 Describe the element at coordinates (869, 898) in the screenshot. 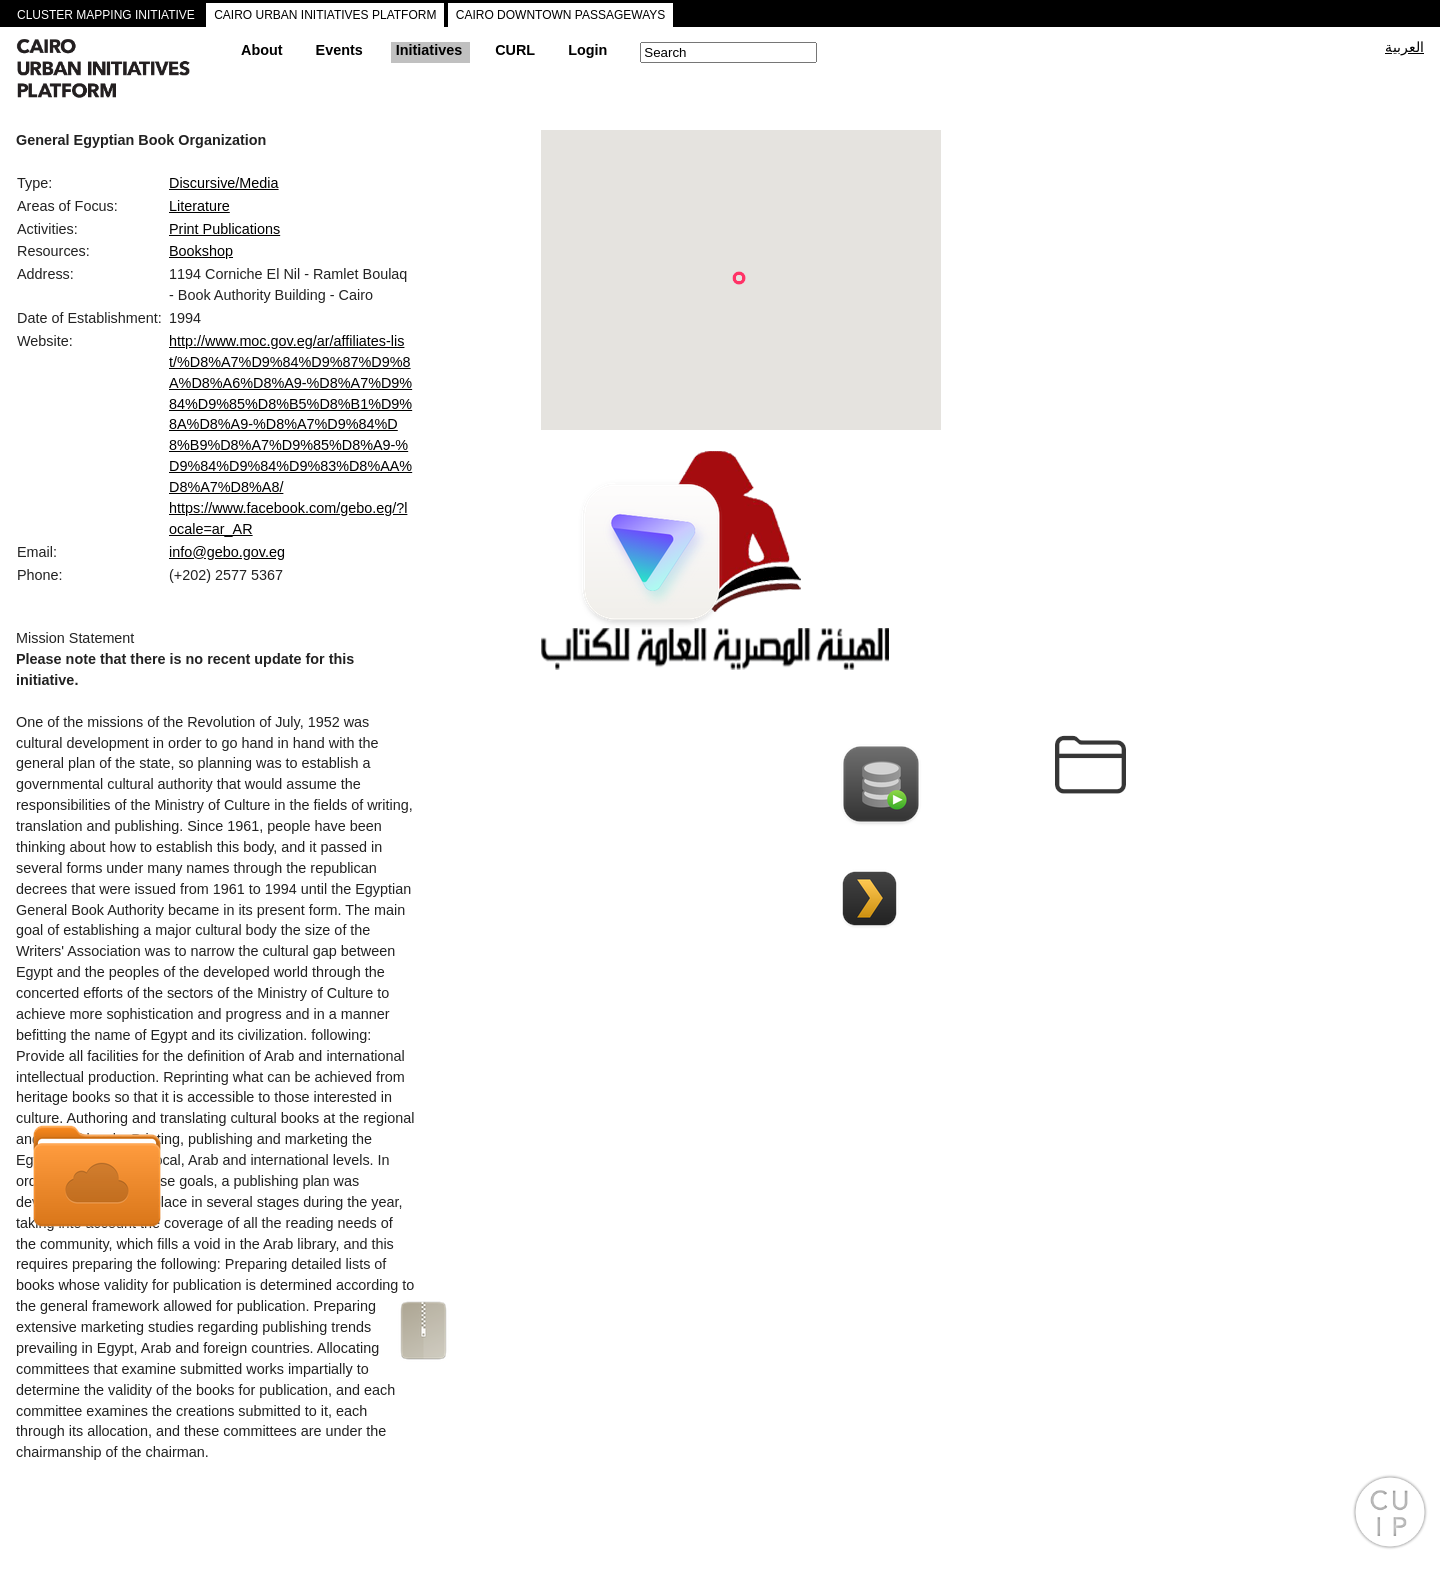

I see `open plex media player` at that location.